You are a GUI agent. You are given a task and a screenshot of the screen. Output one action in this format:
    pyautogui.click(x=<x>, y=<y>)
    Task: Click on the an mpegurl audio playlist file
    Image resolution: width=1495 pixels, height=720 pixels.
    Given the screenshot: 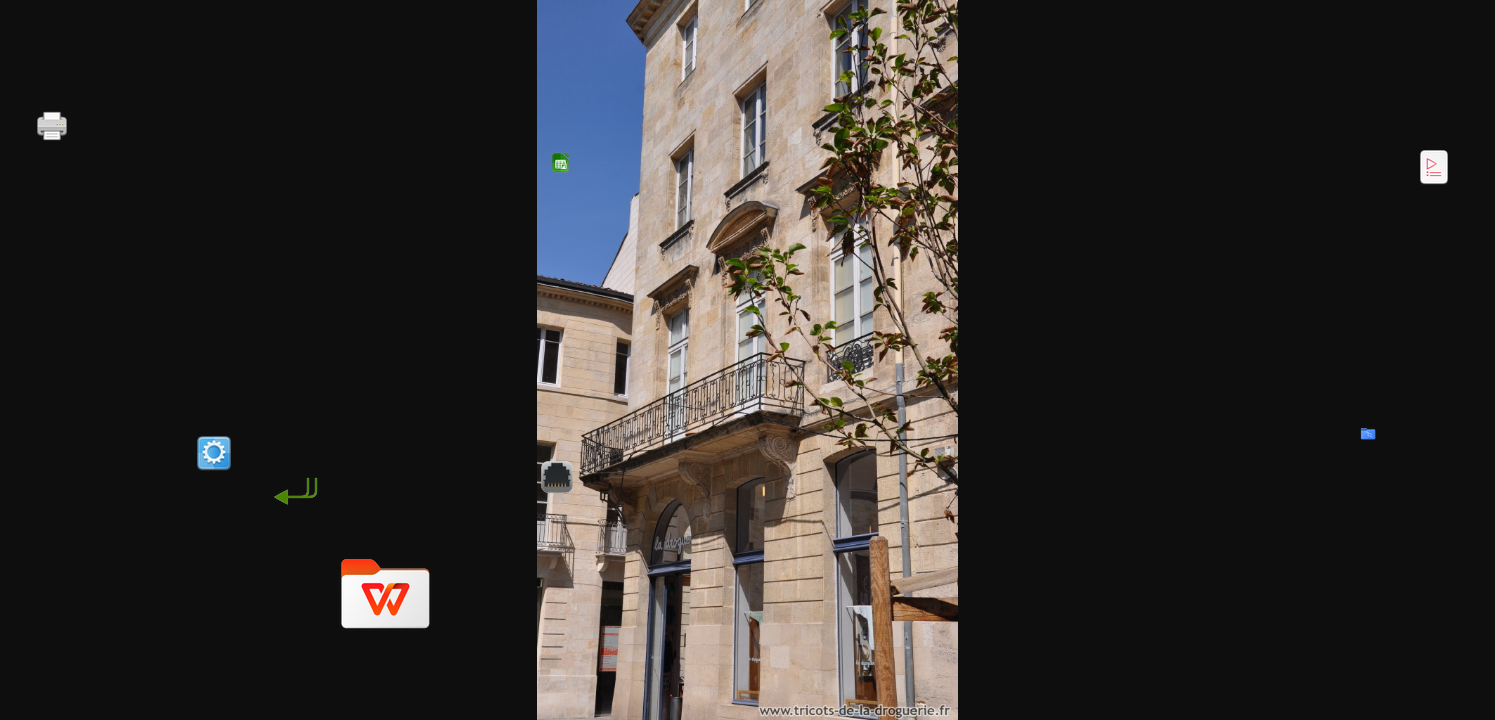 What is the action you would take?
    pyautogui.click(x=1434, y=167)
    